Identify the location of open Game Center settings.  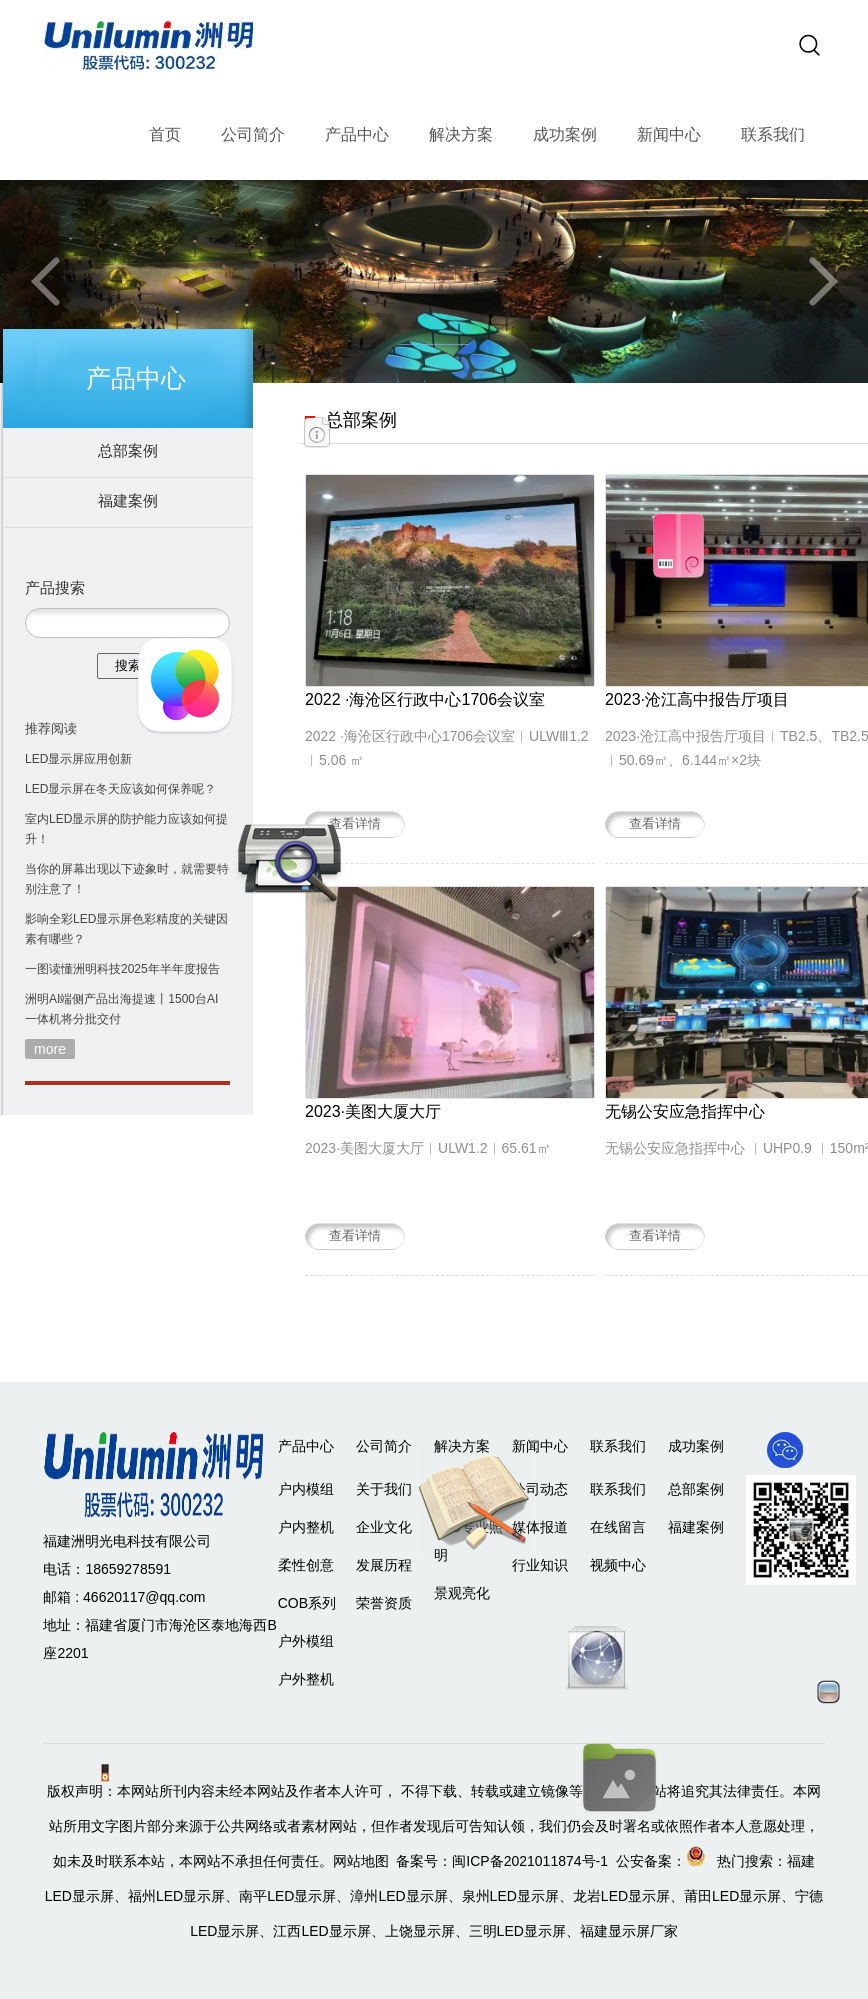
(185, 685).